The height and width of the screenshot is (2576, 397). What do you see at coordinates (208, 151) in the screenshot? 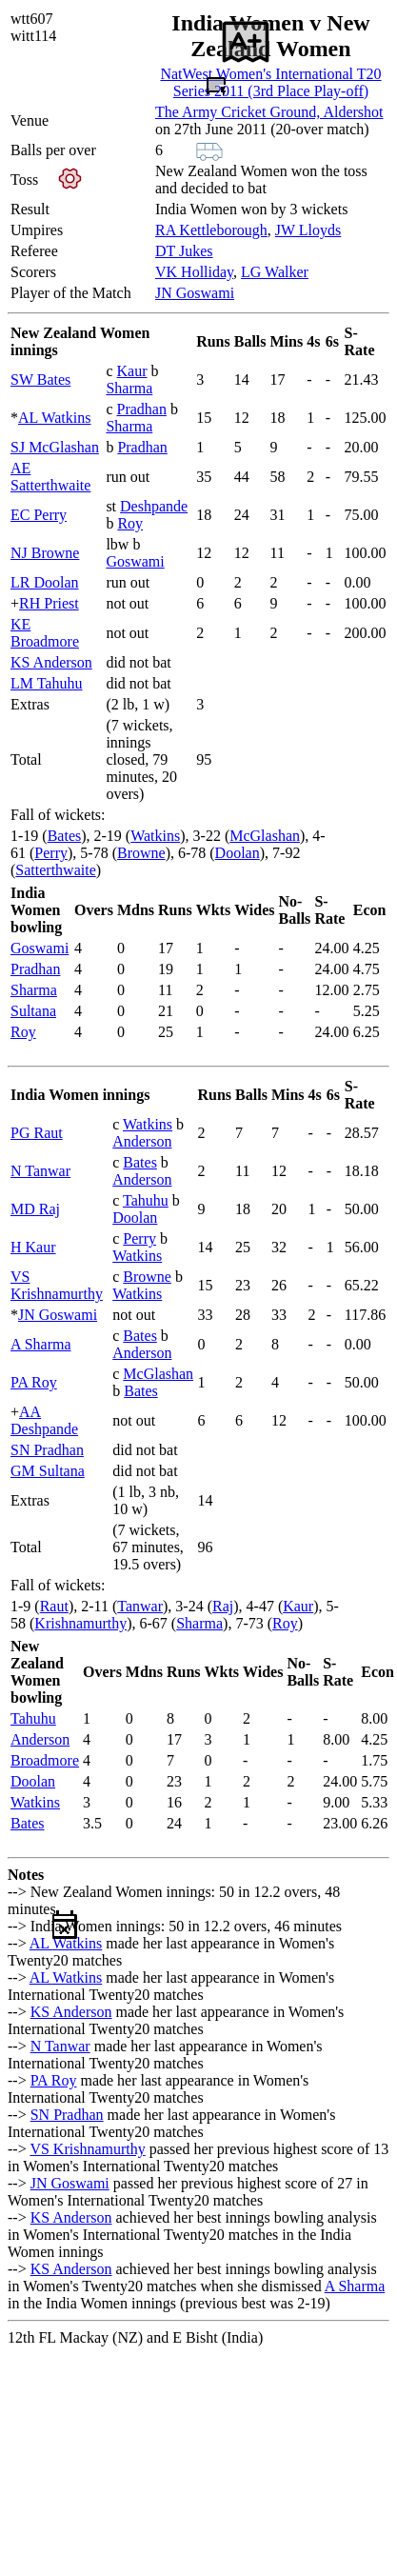
I see `track delivery or shipping status` at bounding box center [208, 151].